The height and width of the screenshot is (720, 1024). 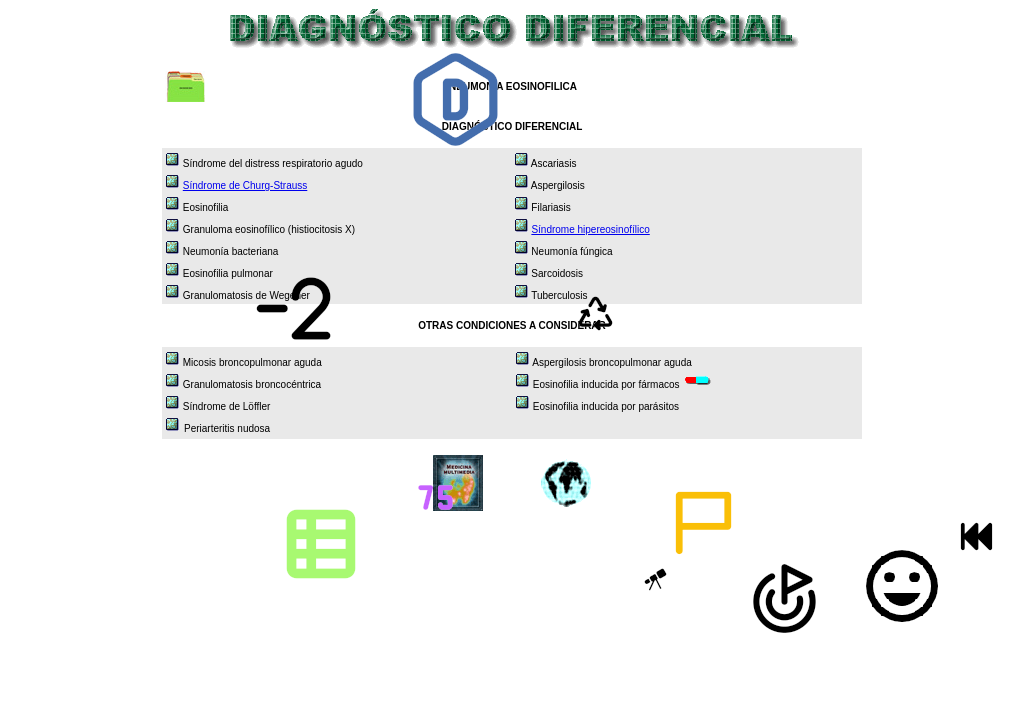 I want to click on set or track a goal, so click(x=784, y=598).